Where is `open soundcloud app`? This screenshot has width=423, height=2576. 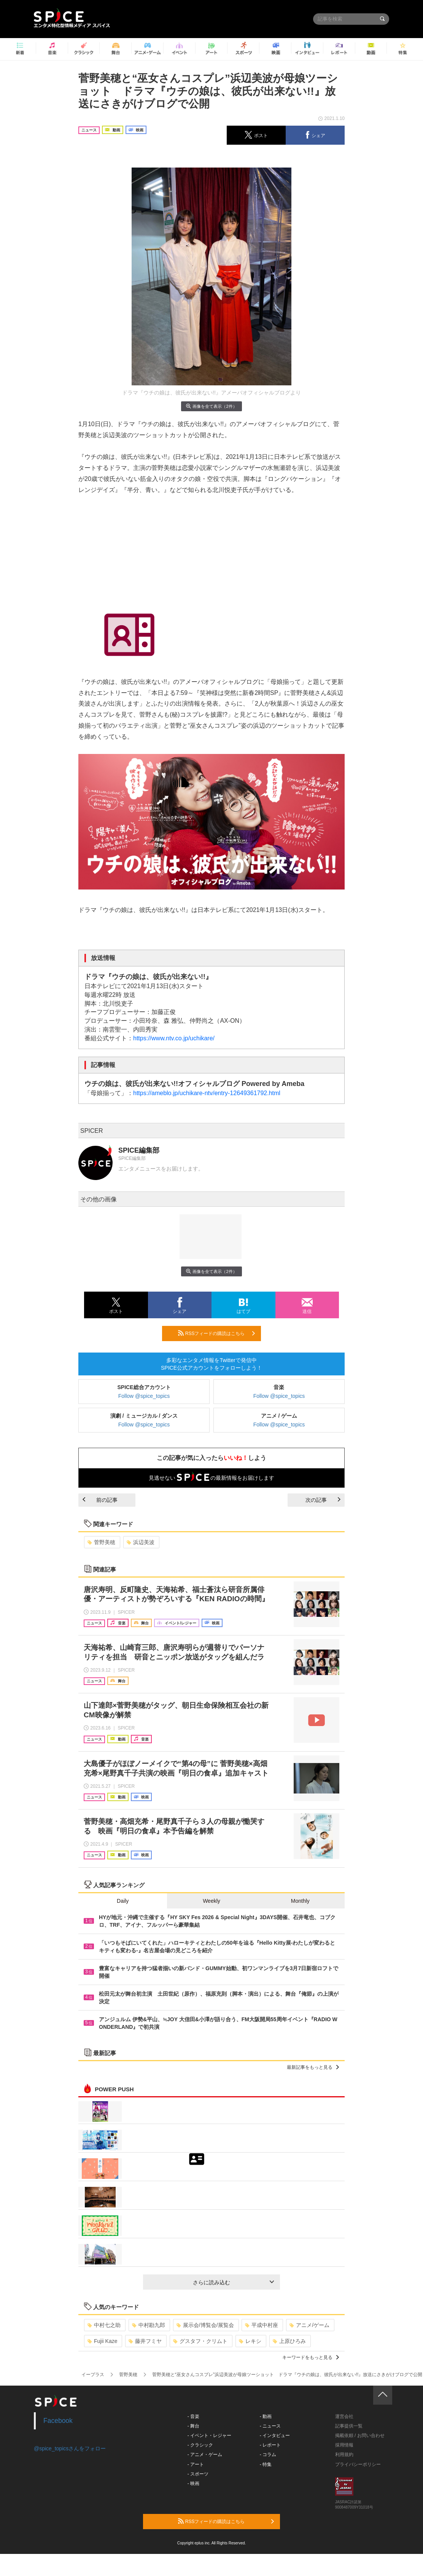
open soundcloud app is located at coordinates (181, 783).